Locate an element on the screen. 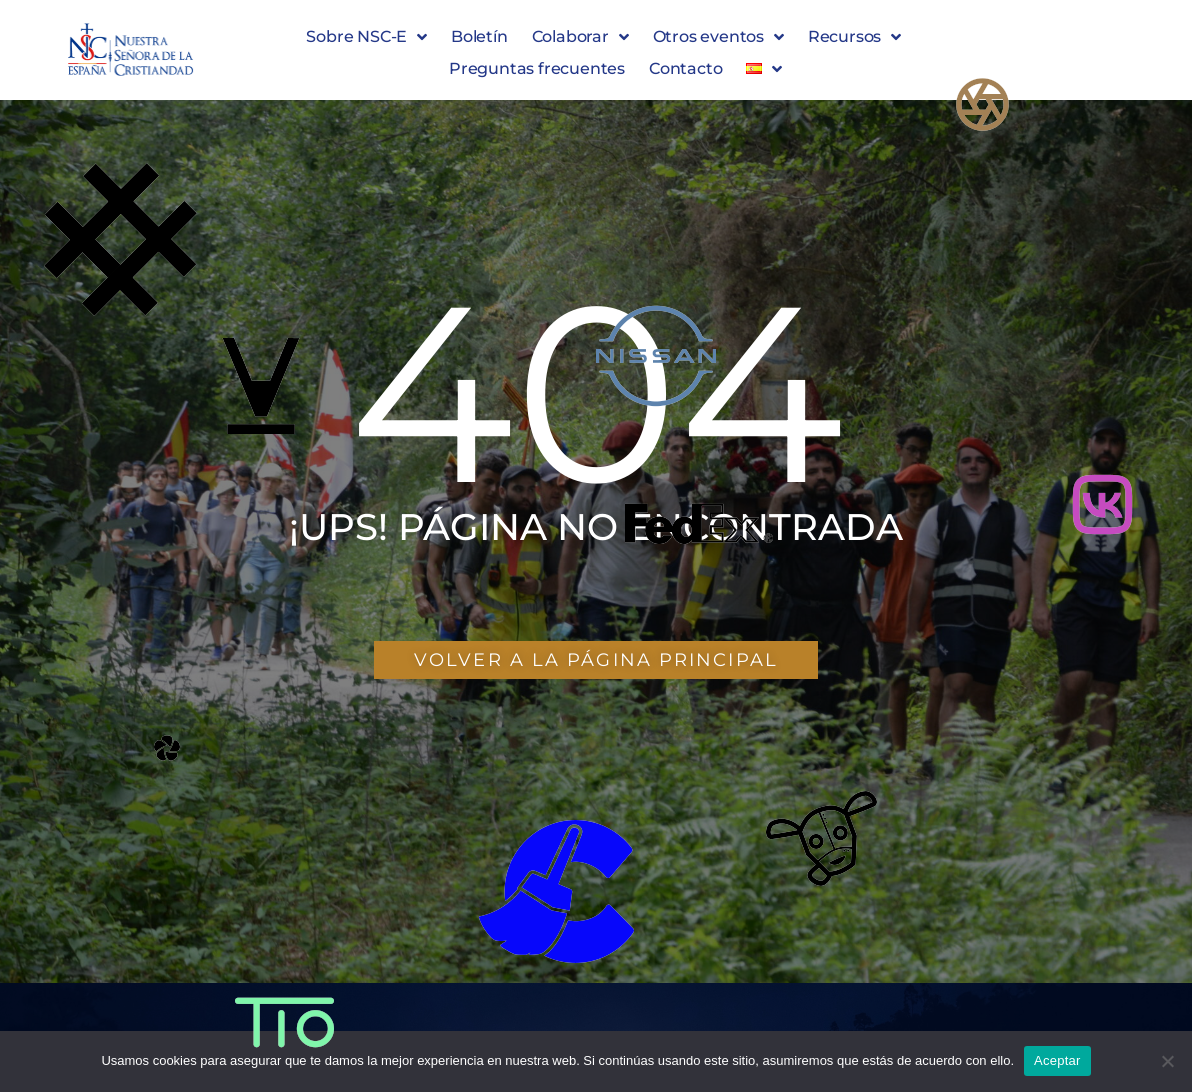  open camera or take a photo is located at coordinates (982, 104).